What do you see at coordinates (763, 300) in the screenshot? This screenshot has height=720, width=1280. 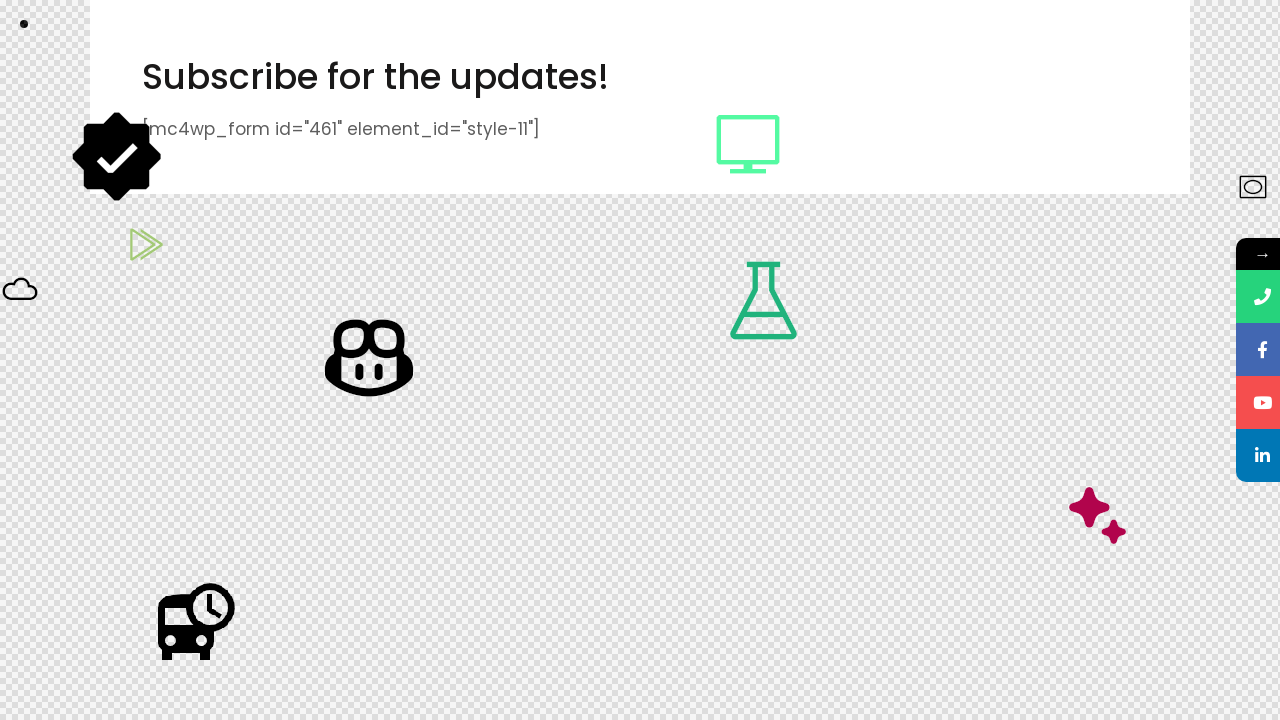 I see `access experimental or beta features` at bounding box center [763, 300].